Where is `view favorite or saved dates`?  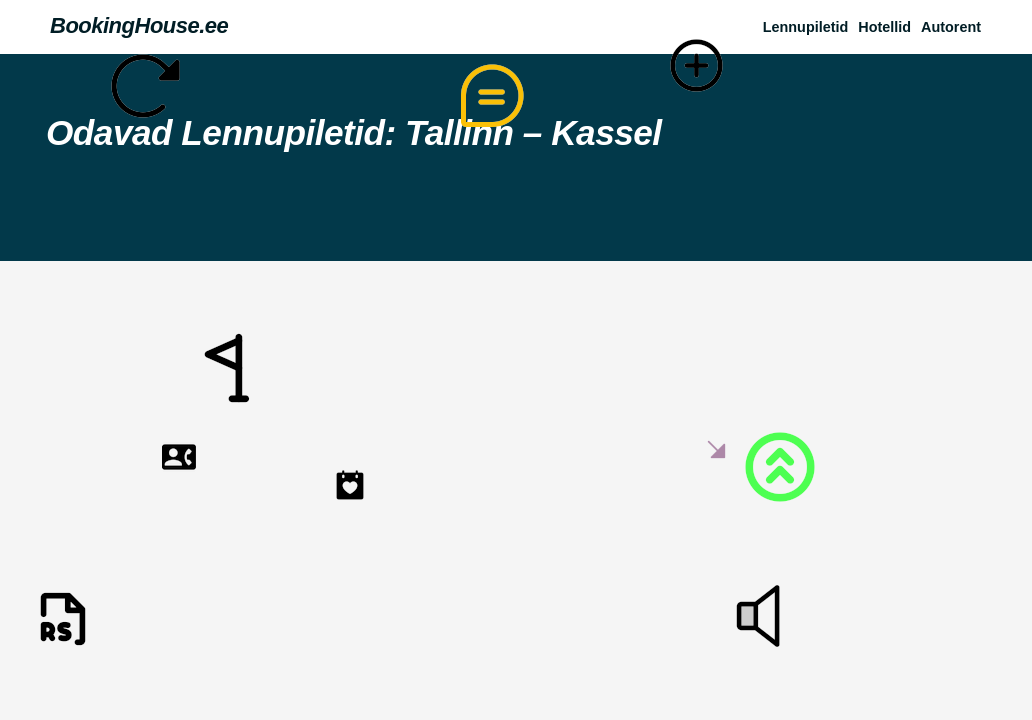 view favorite or saved dates is located at coordinates (350, 486).